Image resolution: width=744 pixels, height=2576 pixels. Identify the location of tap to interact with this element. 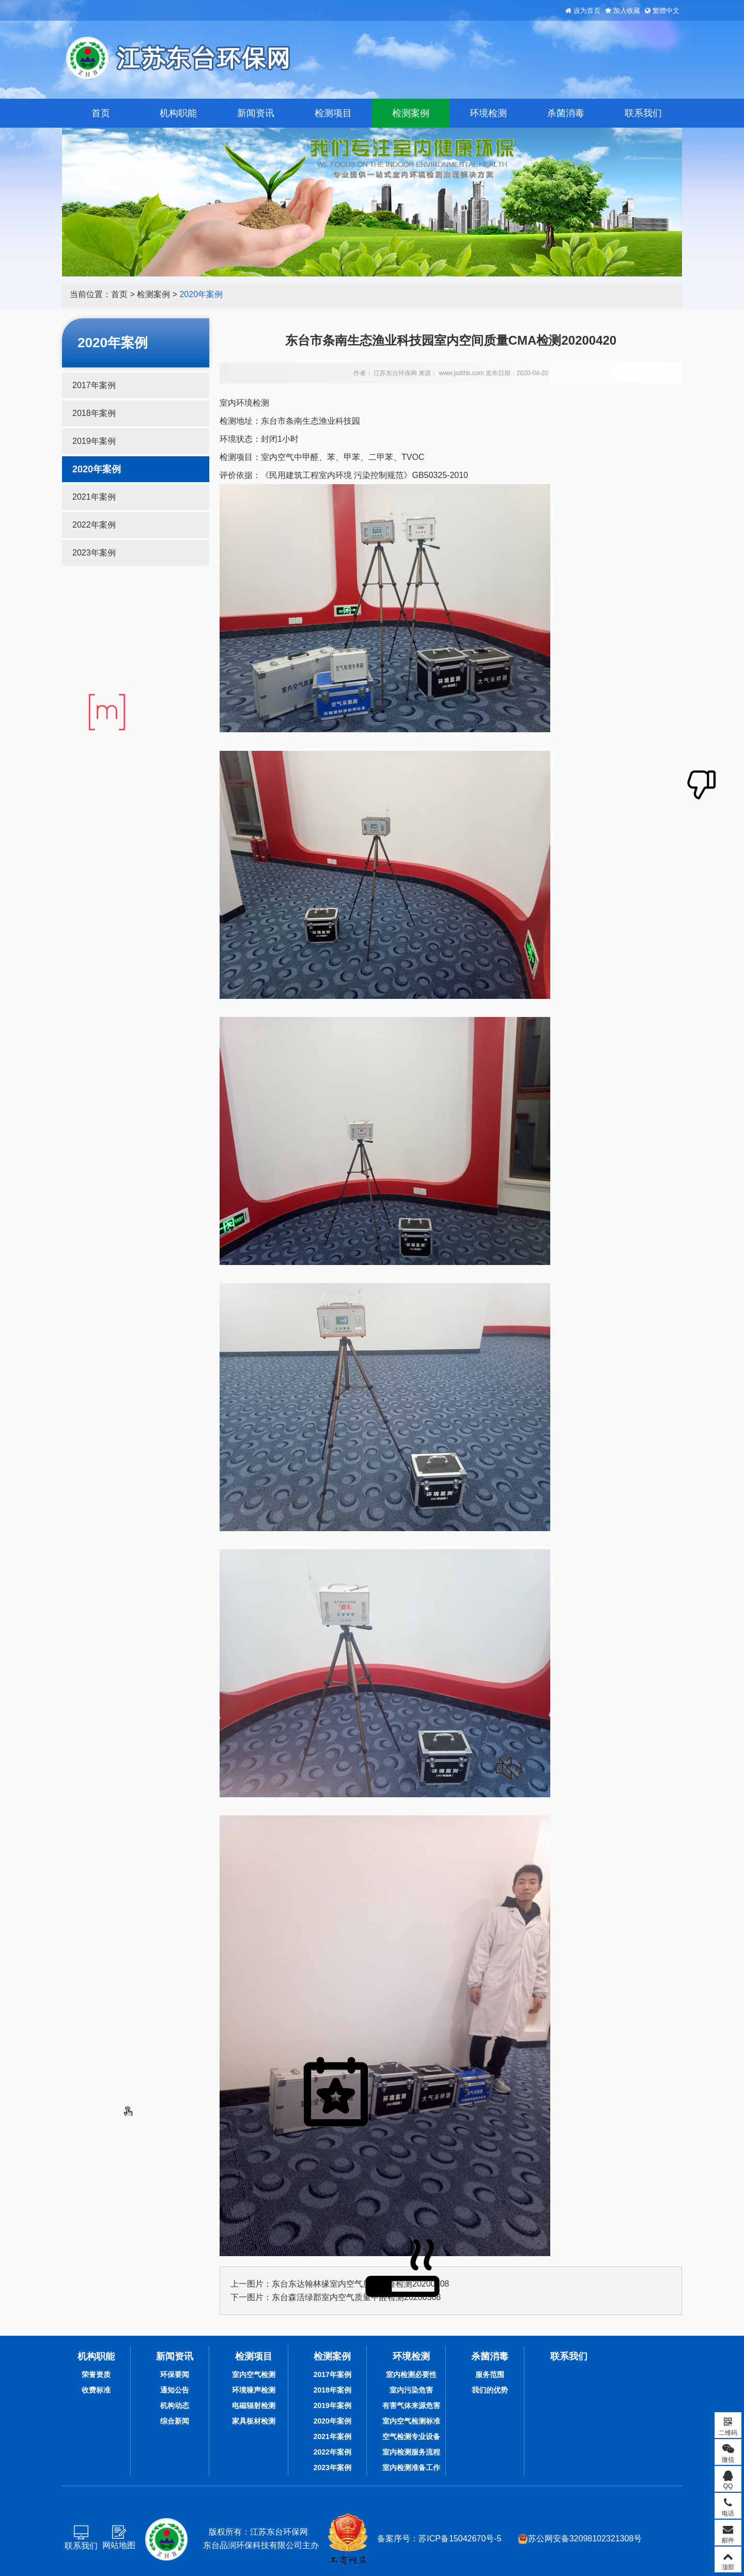
(128, 2111).